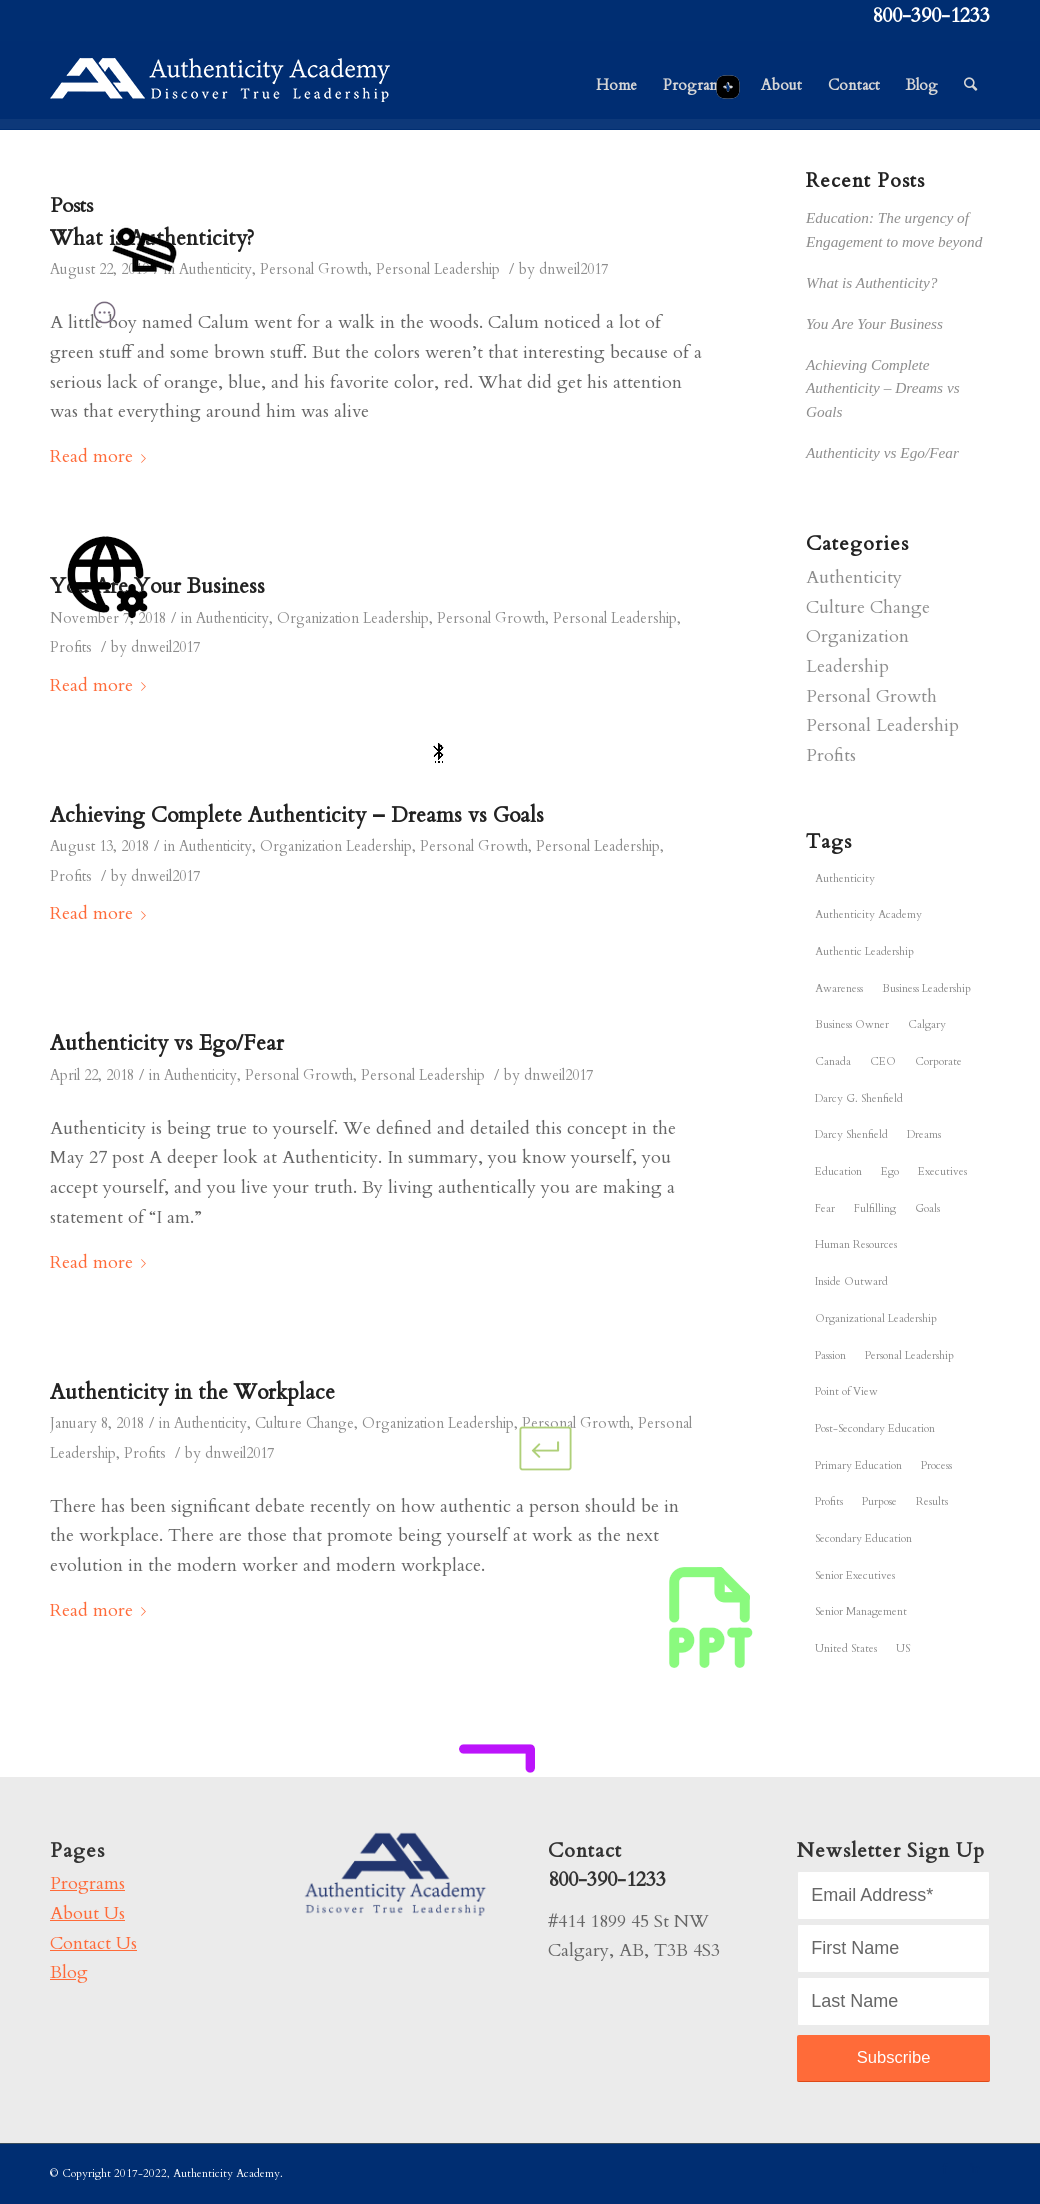 The height and width of the screenshot is (2204, 1040). I want to click on PowerPoint file type indicator, so click(709, 1617).